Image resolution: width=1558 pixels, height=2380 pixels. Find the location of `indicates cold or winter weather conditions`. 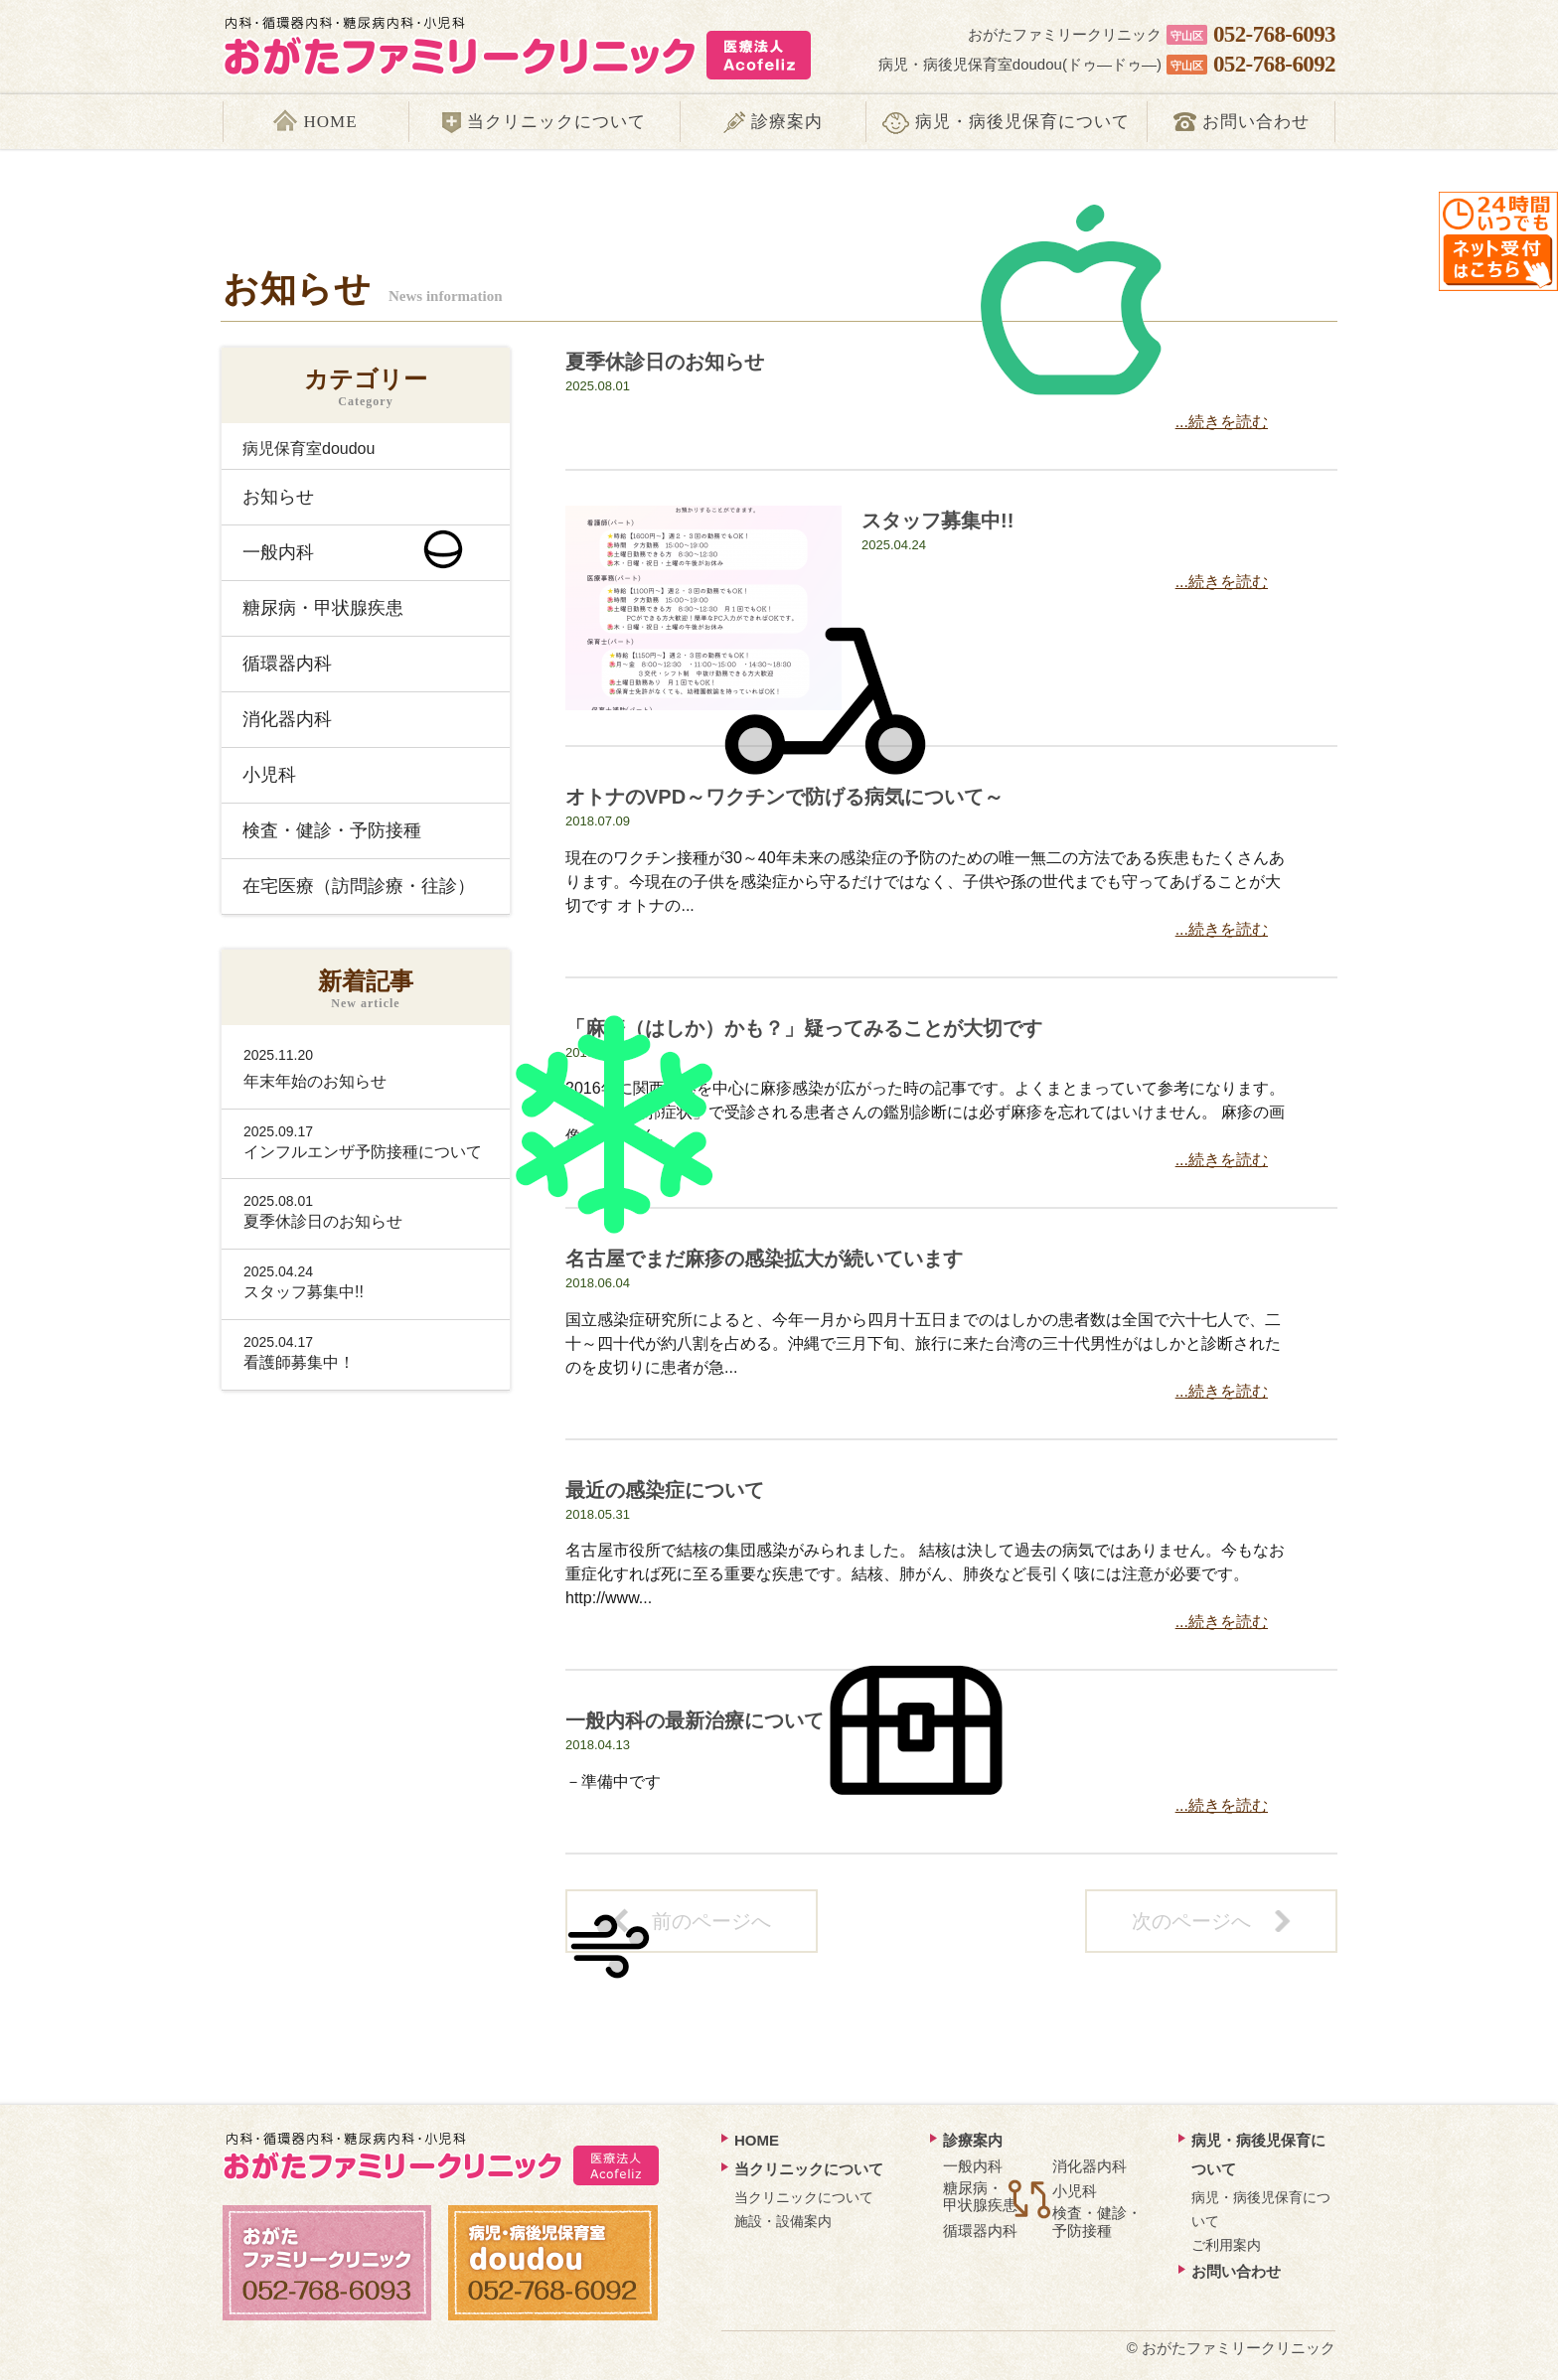

indicates cold or winter weather conditions is located at coordinates (614, 1124).